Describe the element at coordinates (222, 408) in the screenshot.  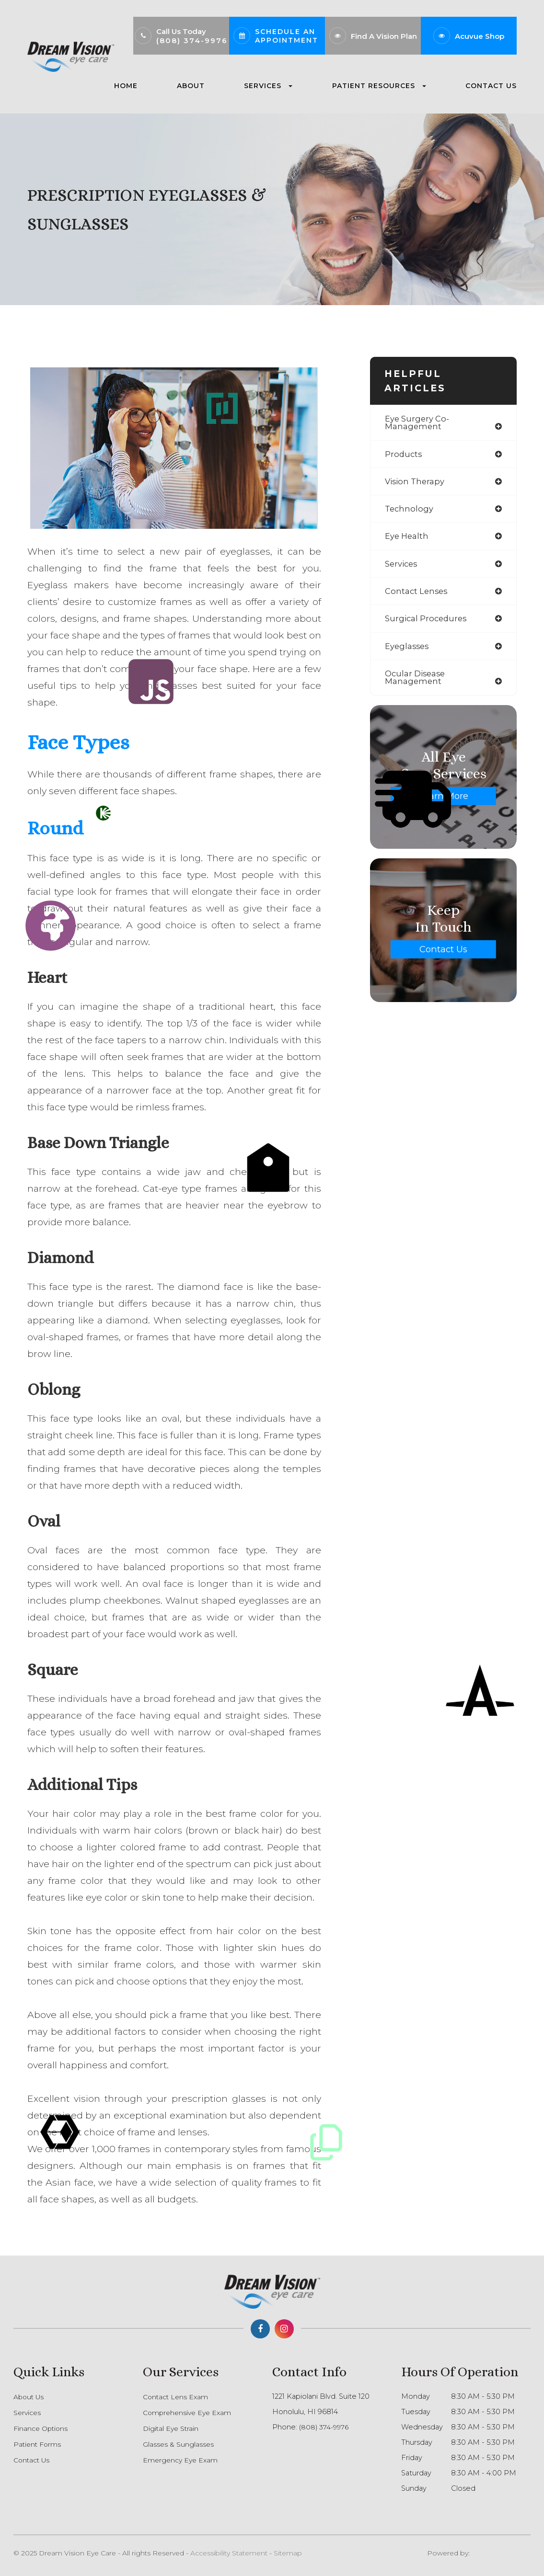
I see `open the RTLZWEI app or website` at that location.